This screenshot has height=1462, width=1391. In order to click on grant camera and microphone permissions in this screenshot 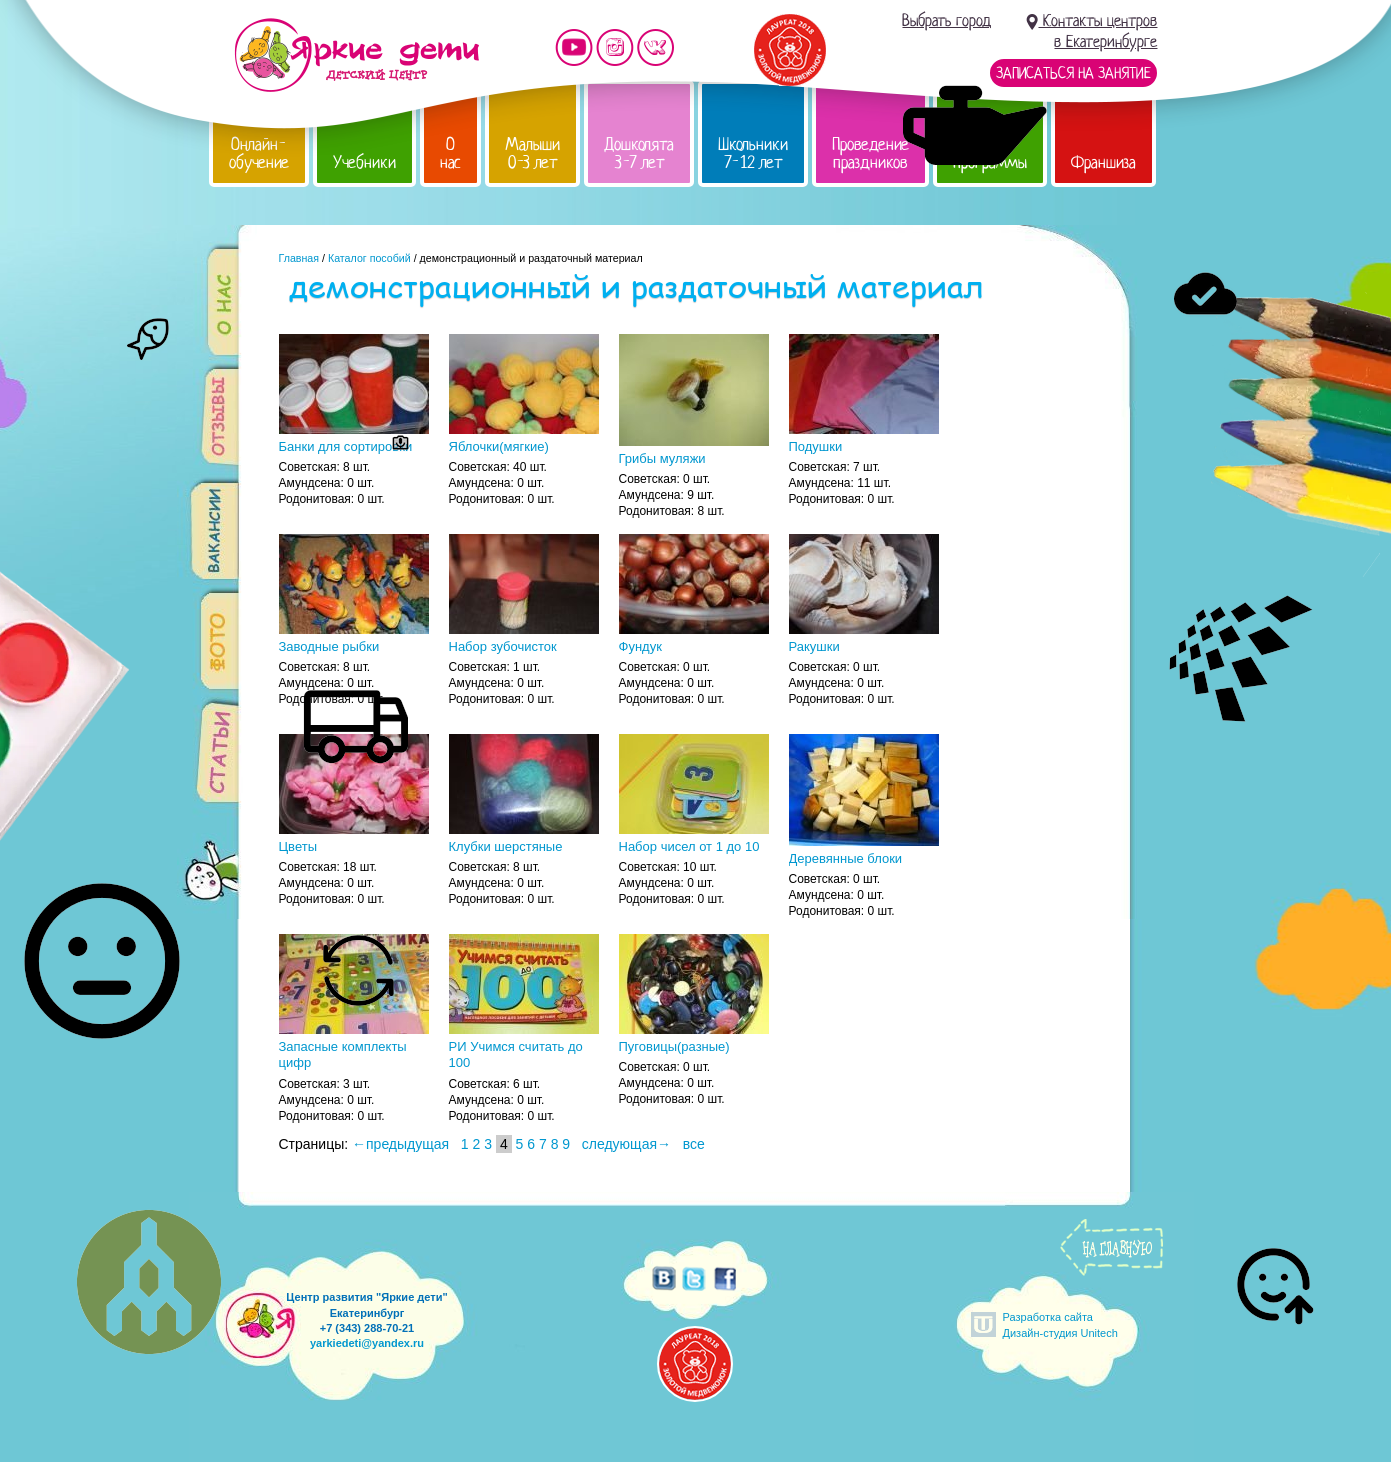, I will do `click(400, 442)`.